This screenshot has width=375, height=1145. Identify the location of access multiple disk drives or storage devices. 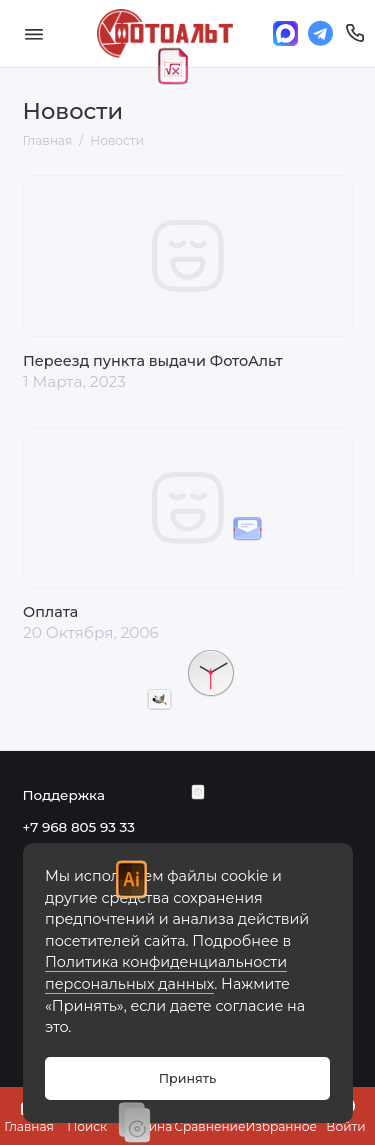
(134, 1122).